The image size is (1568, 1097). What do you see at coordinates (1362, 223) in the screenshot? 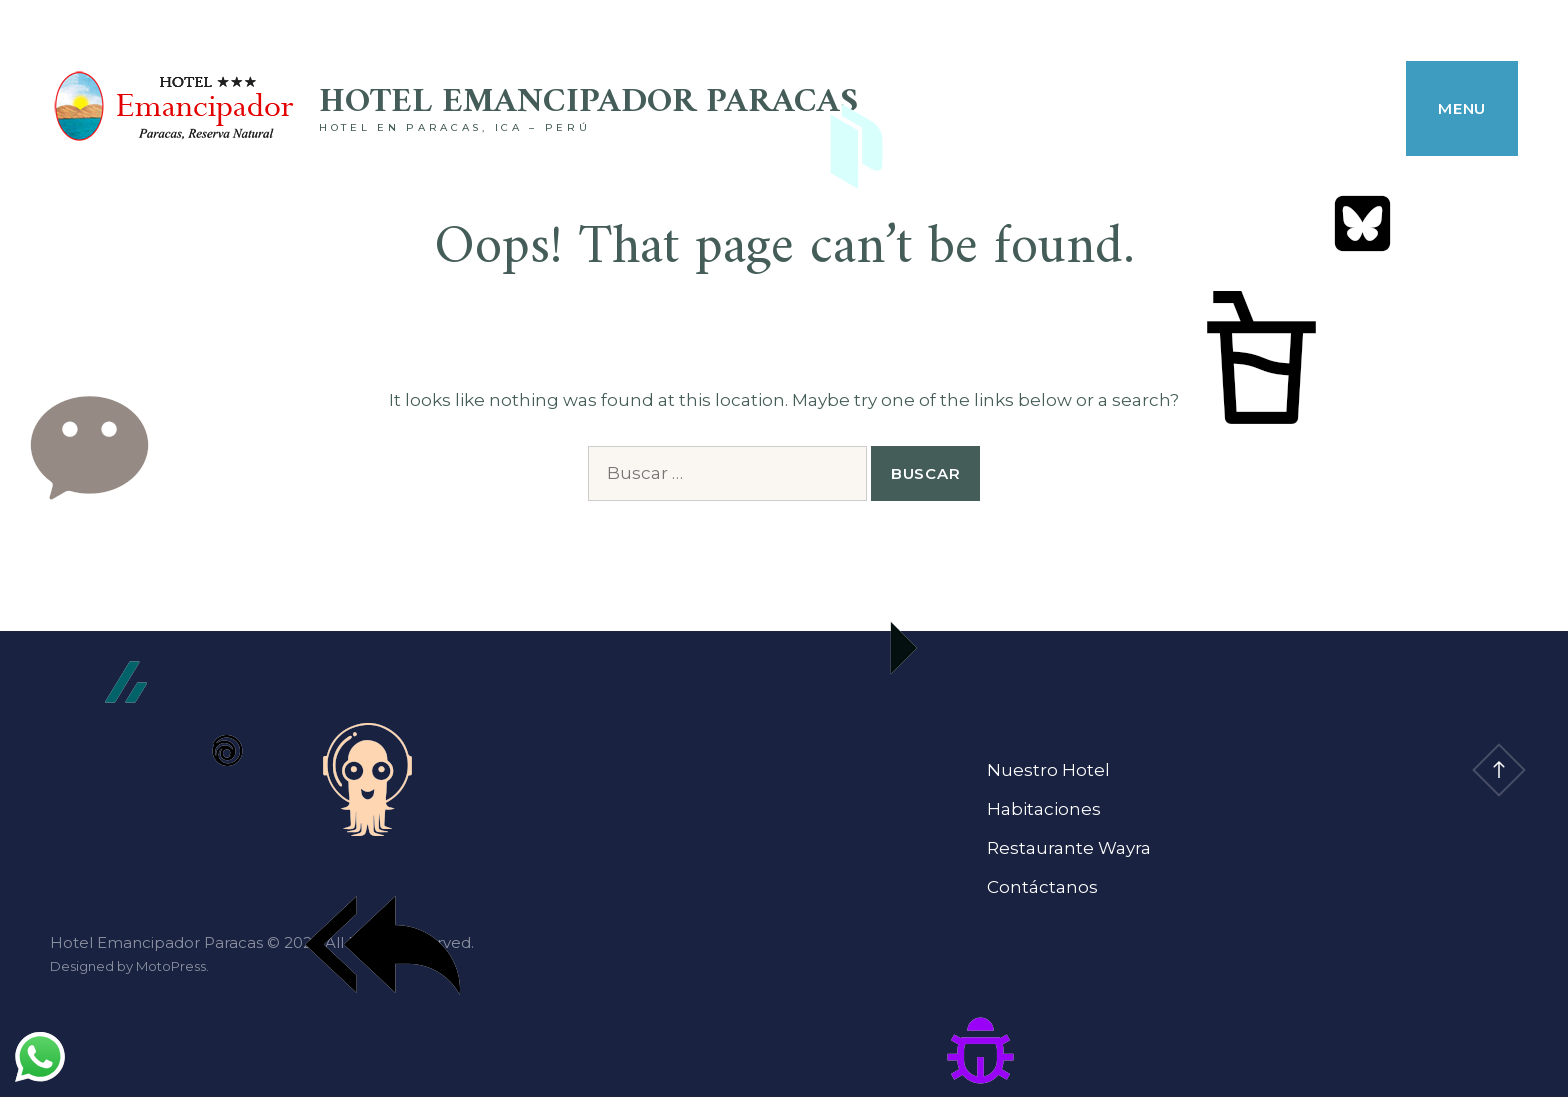
I see `open Bluesky social media app` at bounding box center [1362, 223].